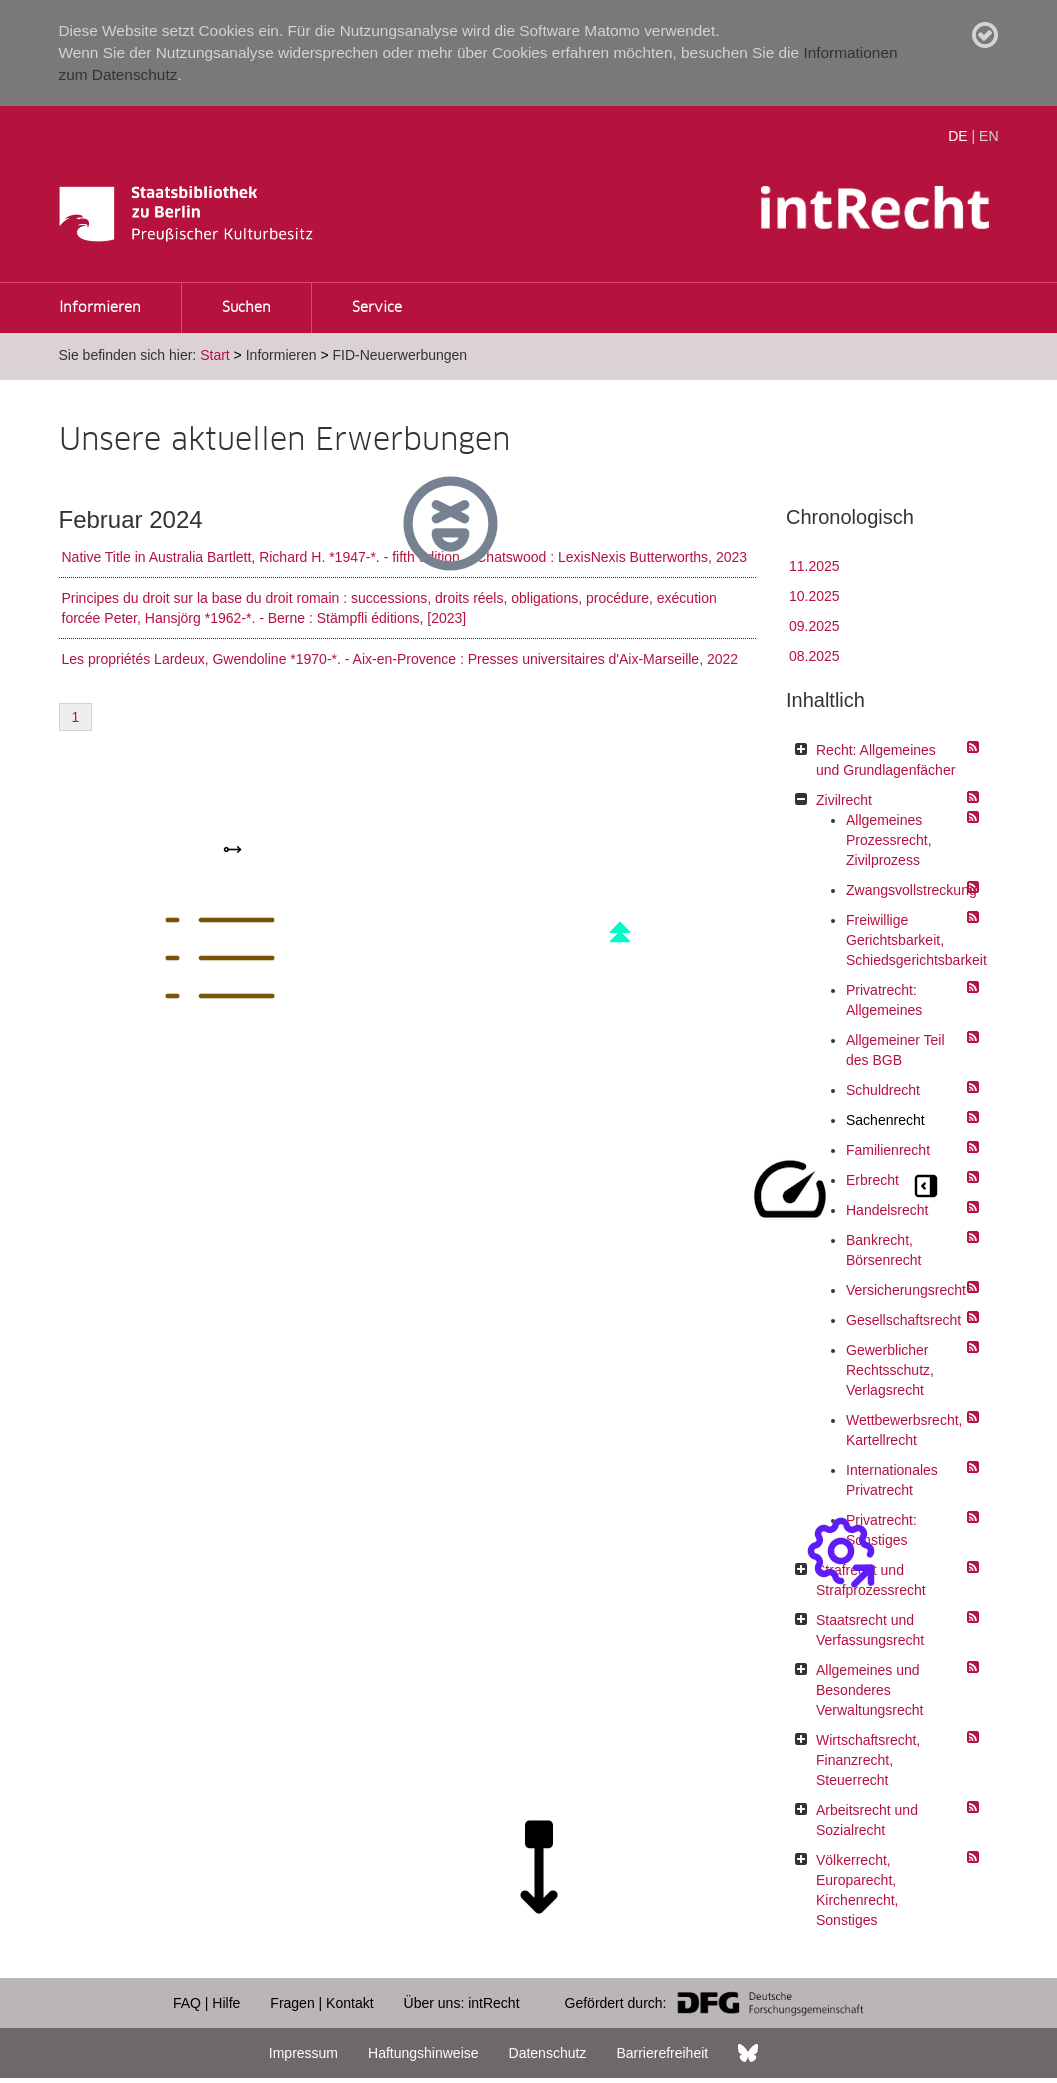 This screenshot has width=1057, height=2083. What do you see at coordinates (232, 849) in the screenshot?
I see `proceed to the next step` at bounding box center [232, 849].